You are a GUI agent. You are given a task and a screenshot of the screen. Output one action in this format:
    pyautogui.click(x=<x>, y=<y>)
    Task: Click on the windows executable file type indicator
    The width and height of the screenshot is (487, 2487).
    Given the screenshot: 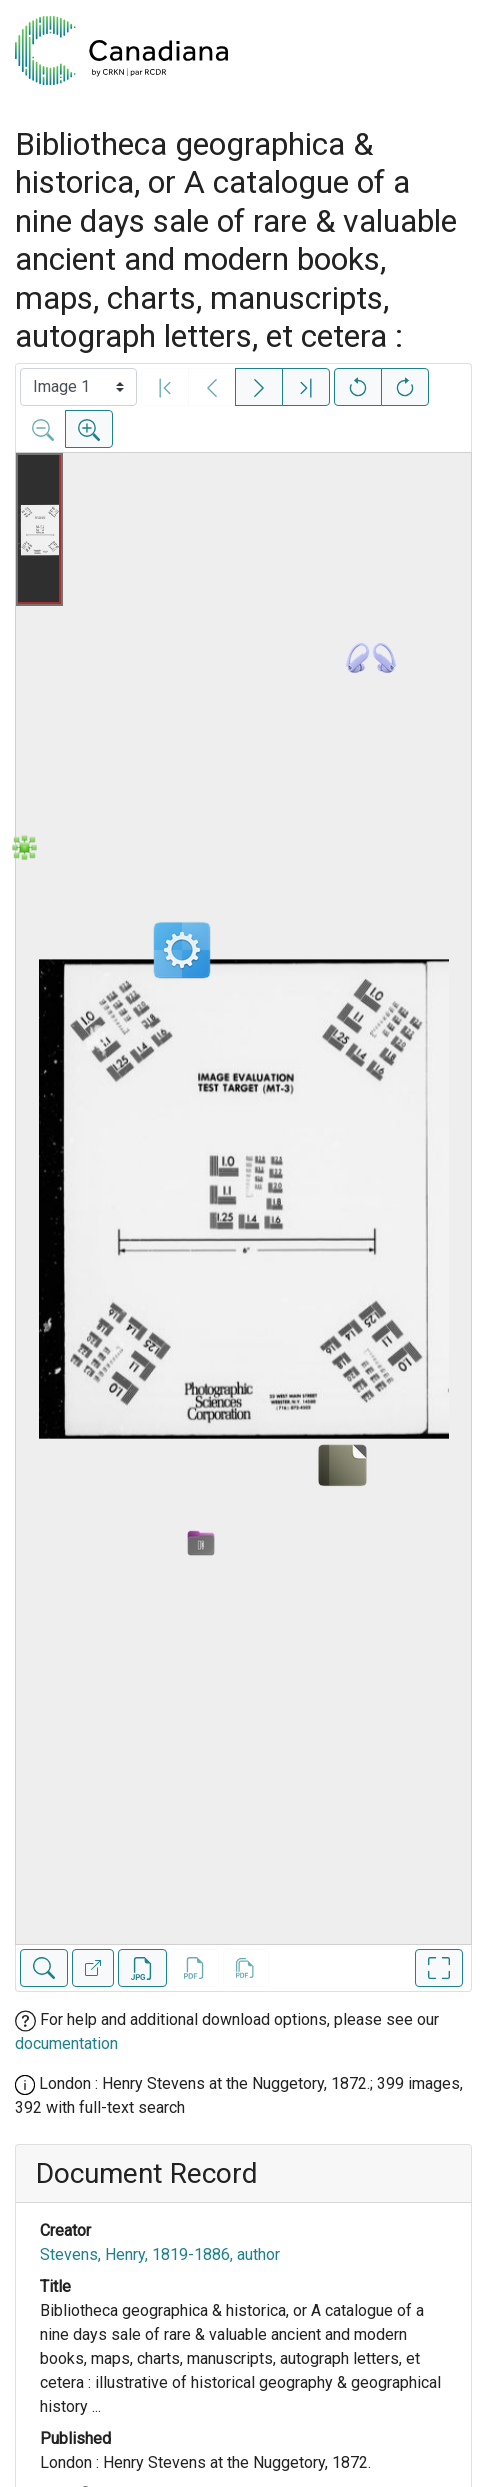 What is the action you would take?
    pyautogui.click(x=182, y=950)
    